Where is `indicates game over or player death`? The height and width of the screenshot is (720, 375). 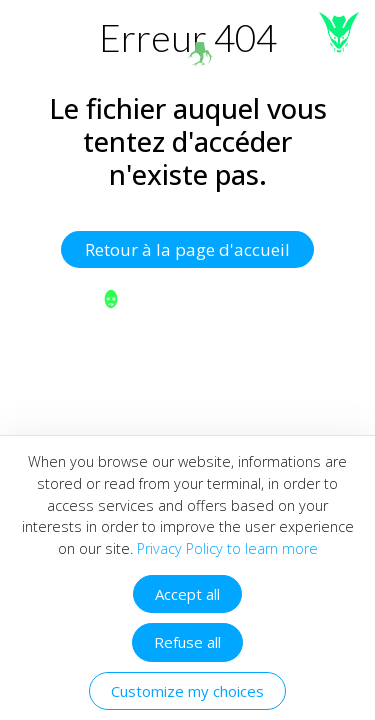 indicates game over or player death is located at coordinates (111, 299).